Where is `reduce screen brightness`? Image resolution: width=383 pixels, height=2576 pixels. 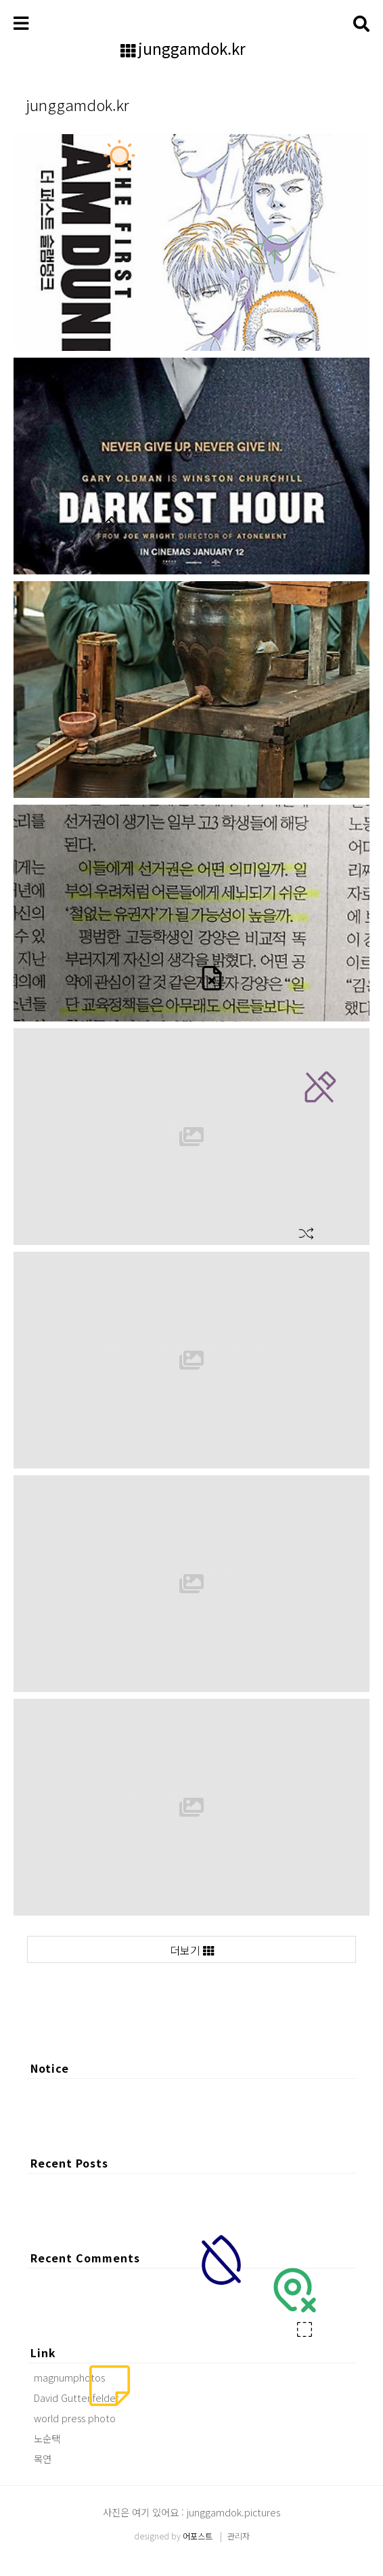
reduce screen brightness is located at coordinates (119, 155).